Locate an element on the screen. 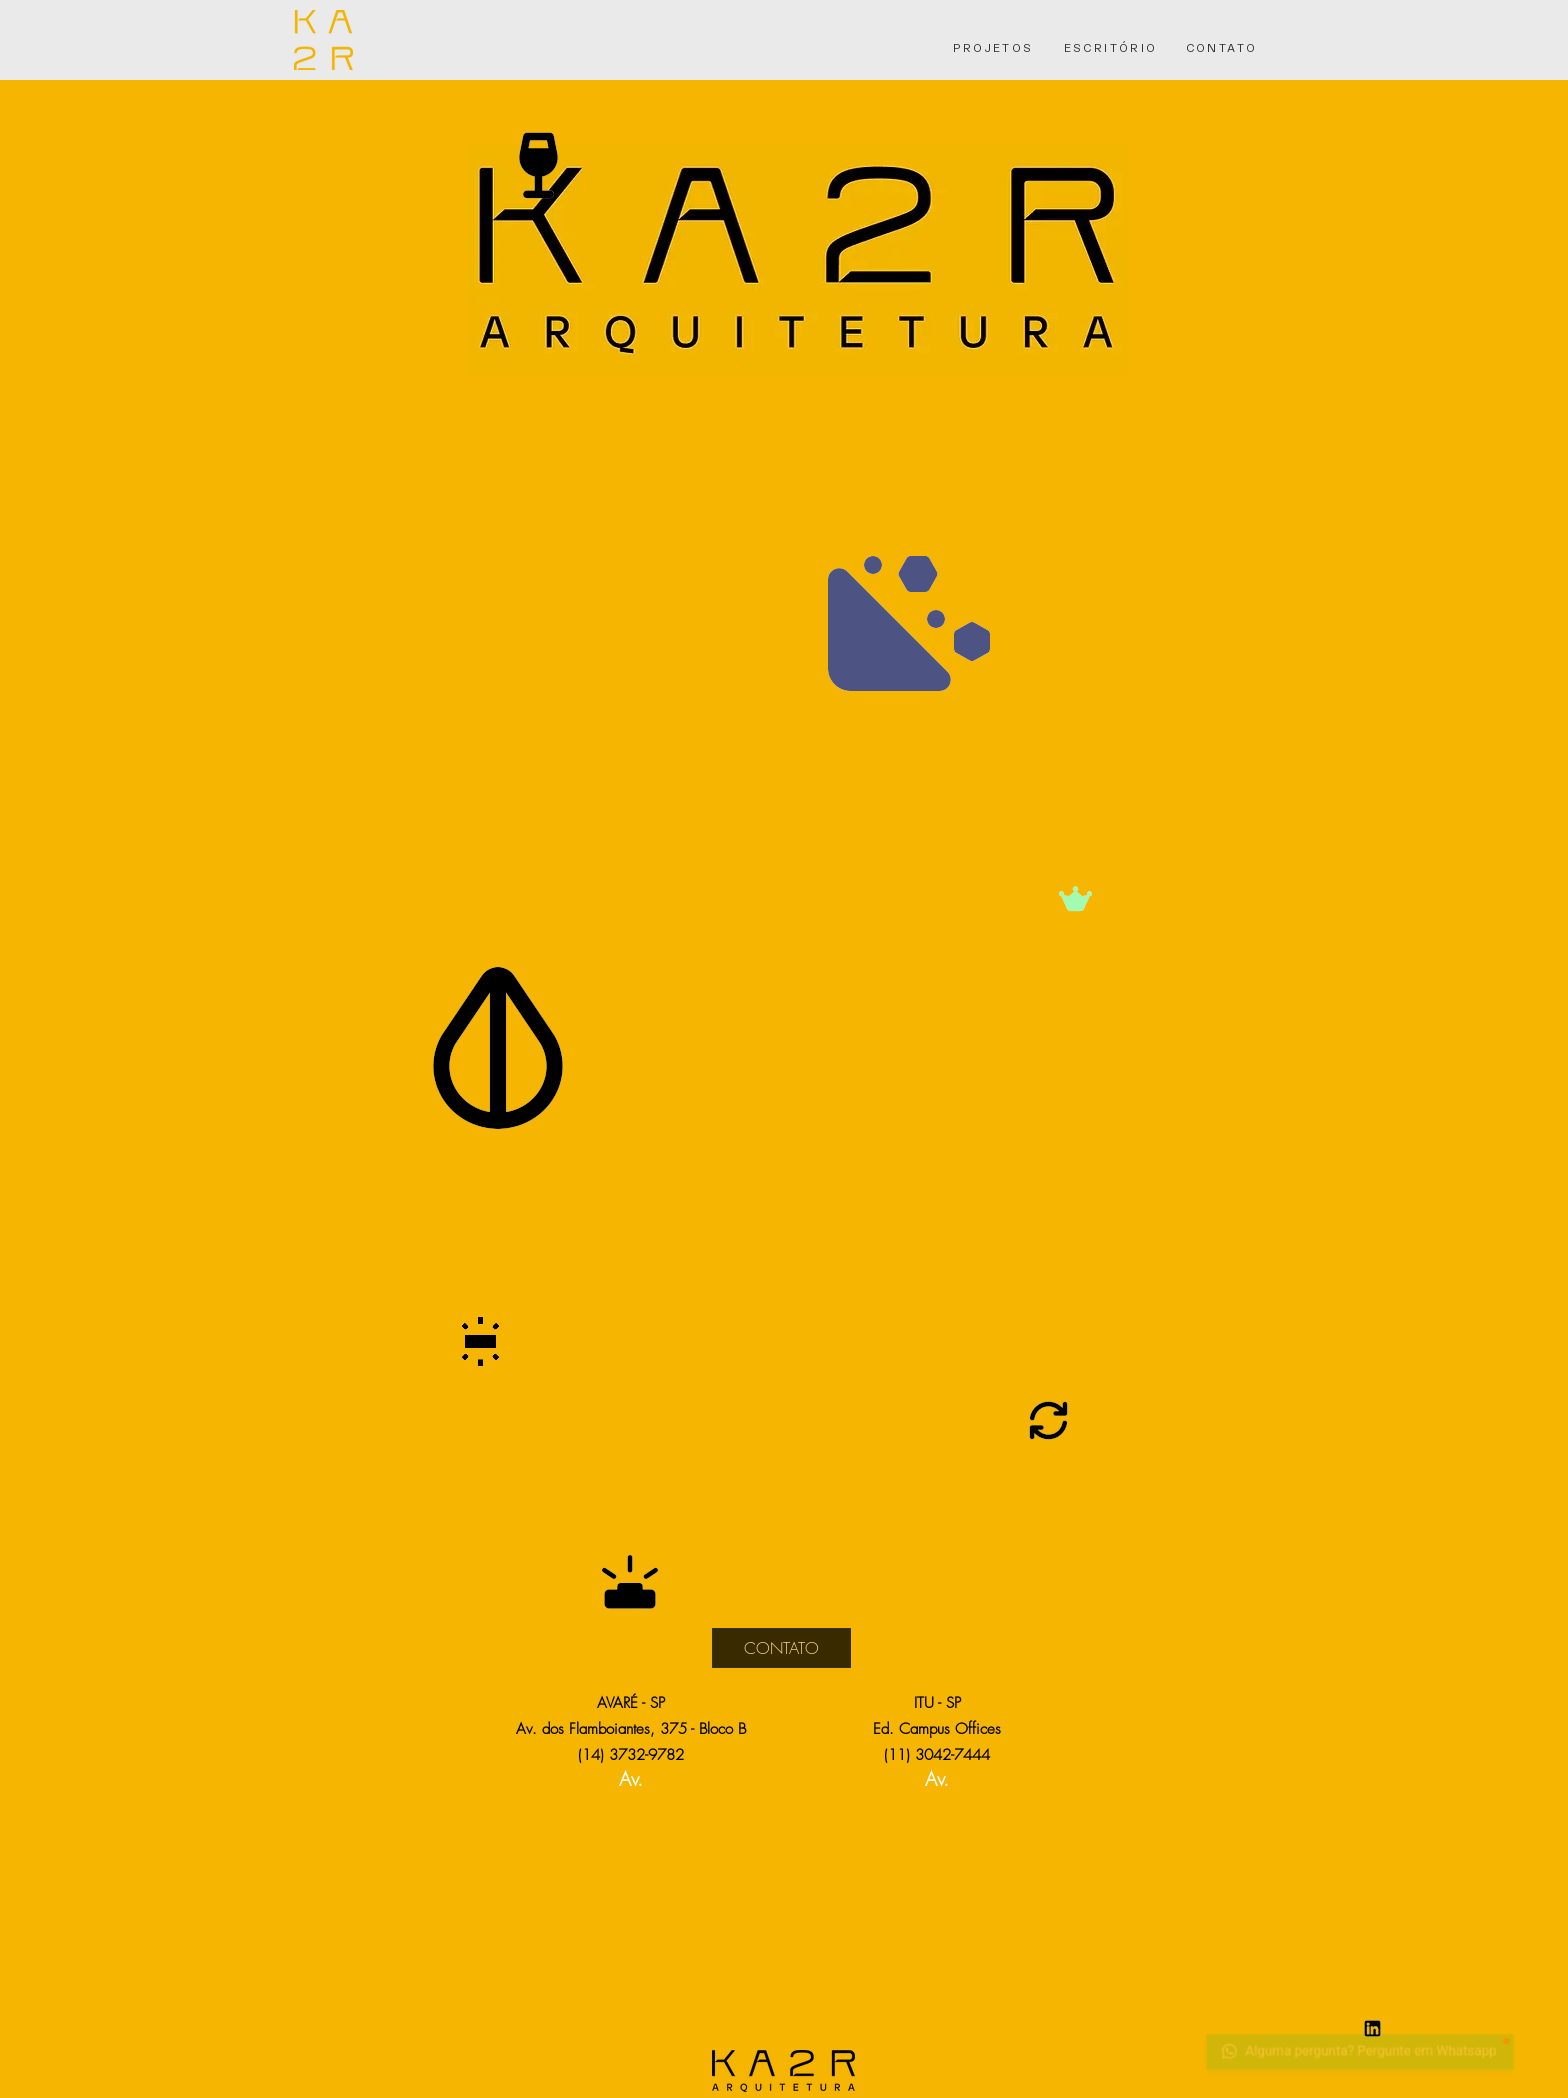  indicates 50% humidity level is located at coordinates (498, 1048).